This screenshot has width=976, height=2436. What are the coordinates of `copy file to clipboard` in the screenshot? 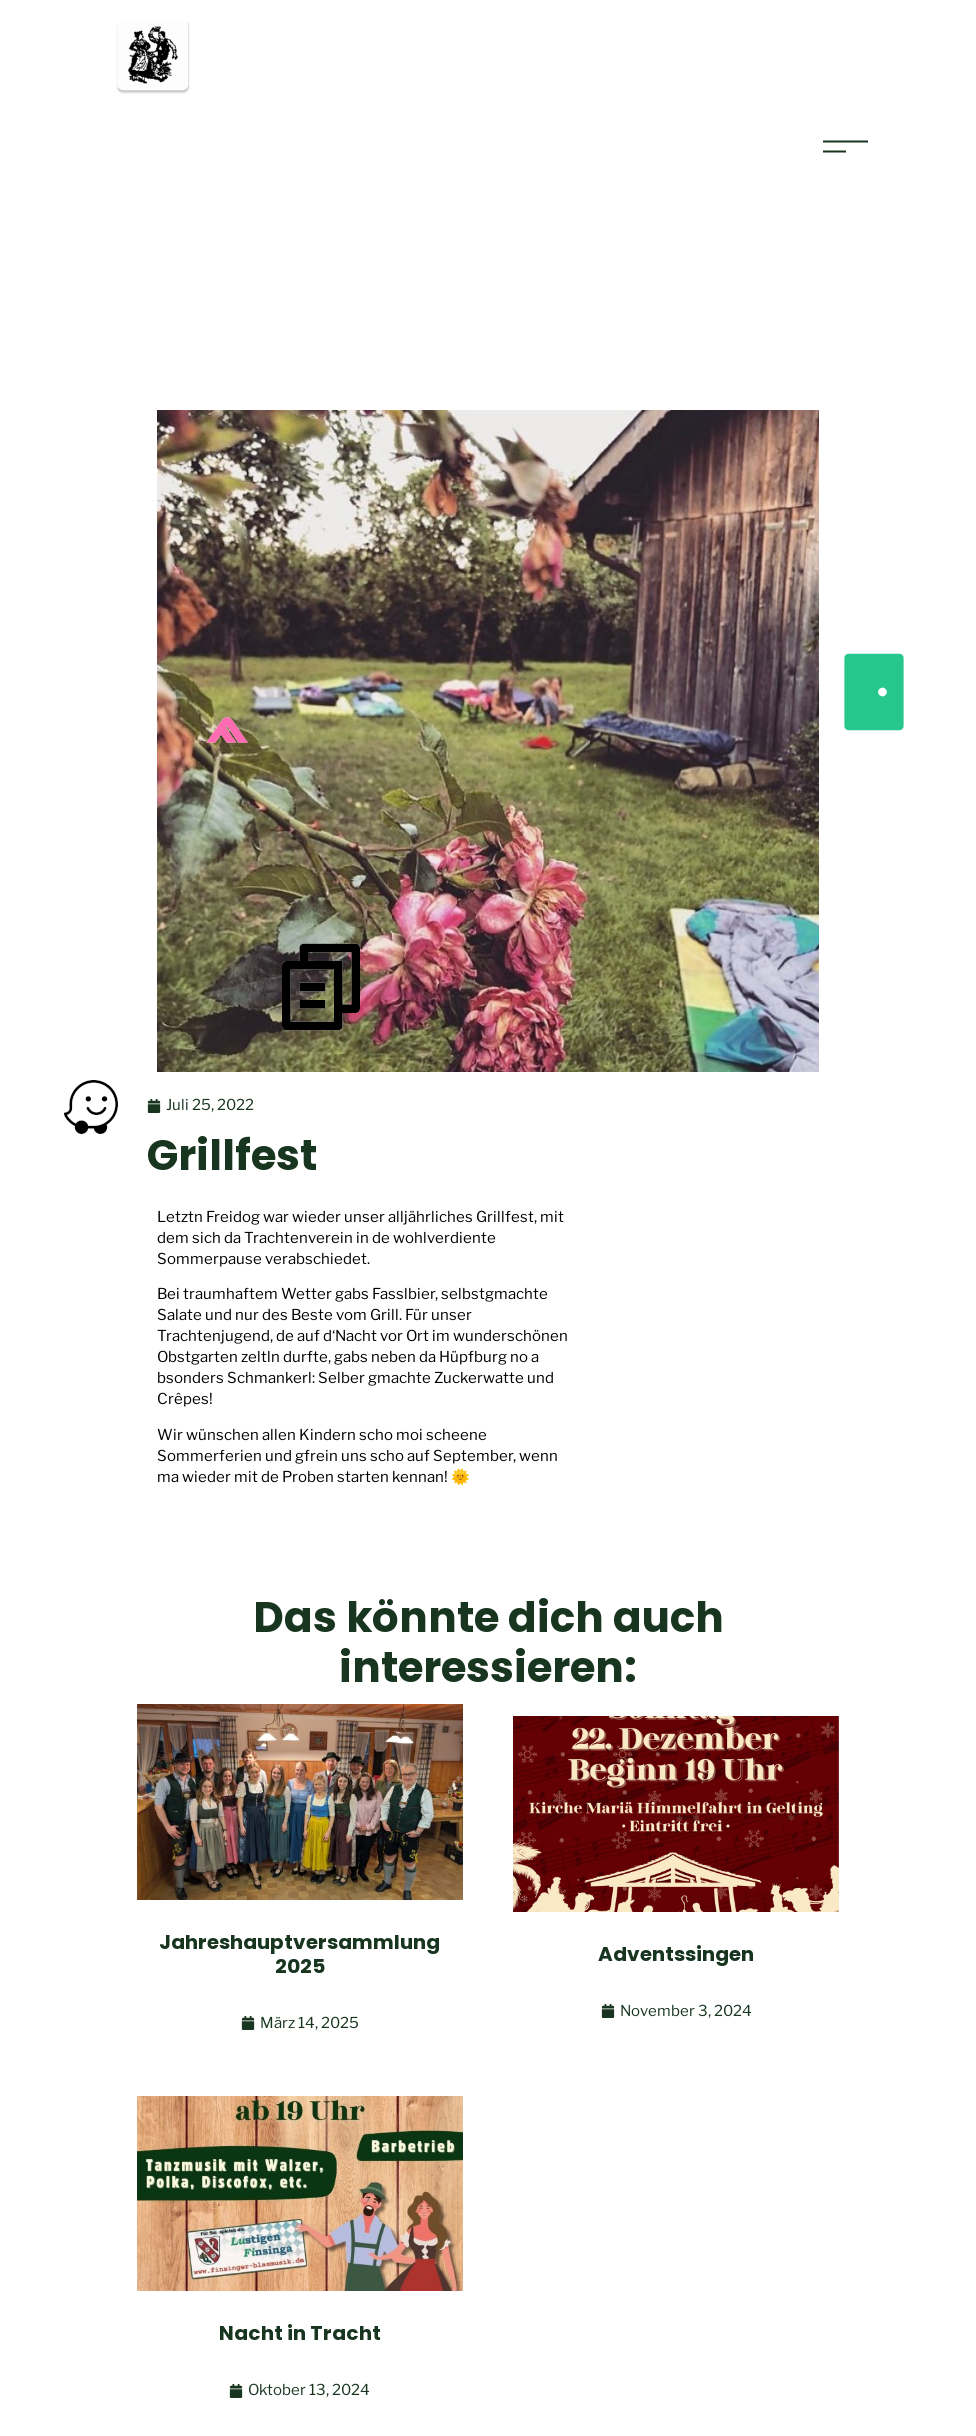 It's located at (321, 987).